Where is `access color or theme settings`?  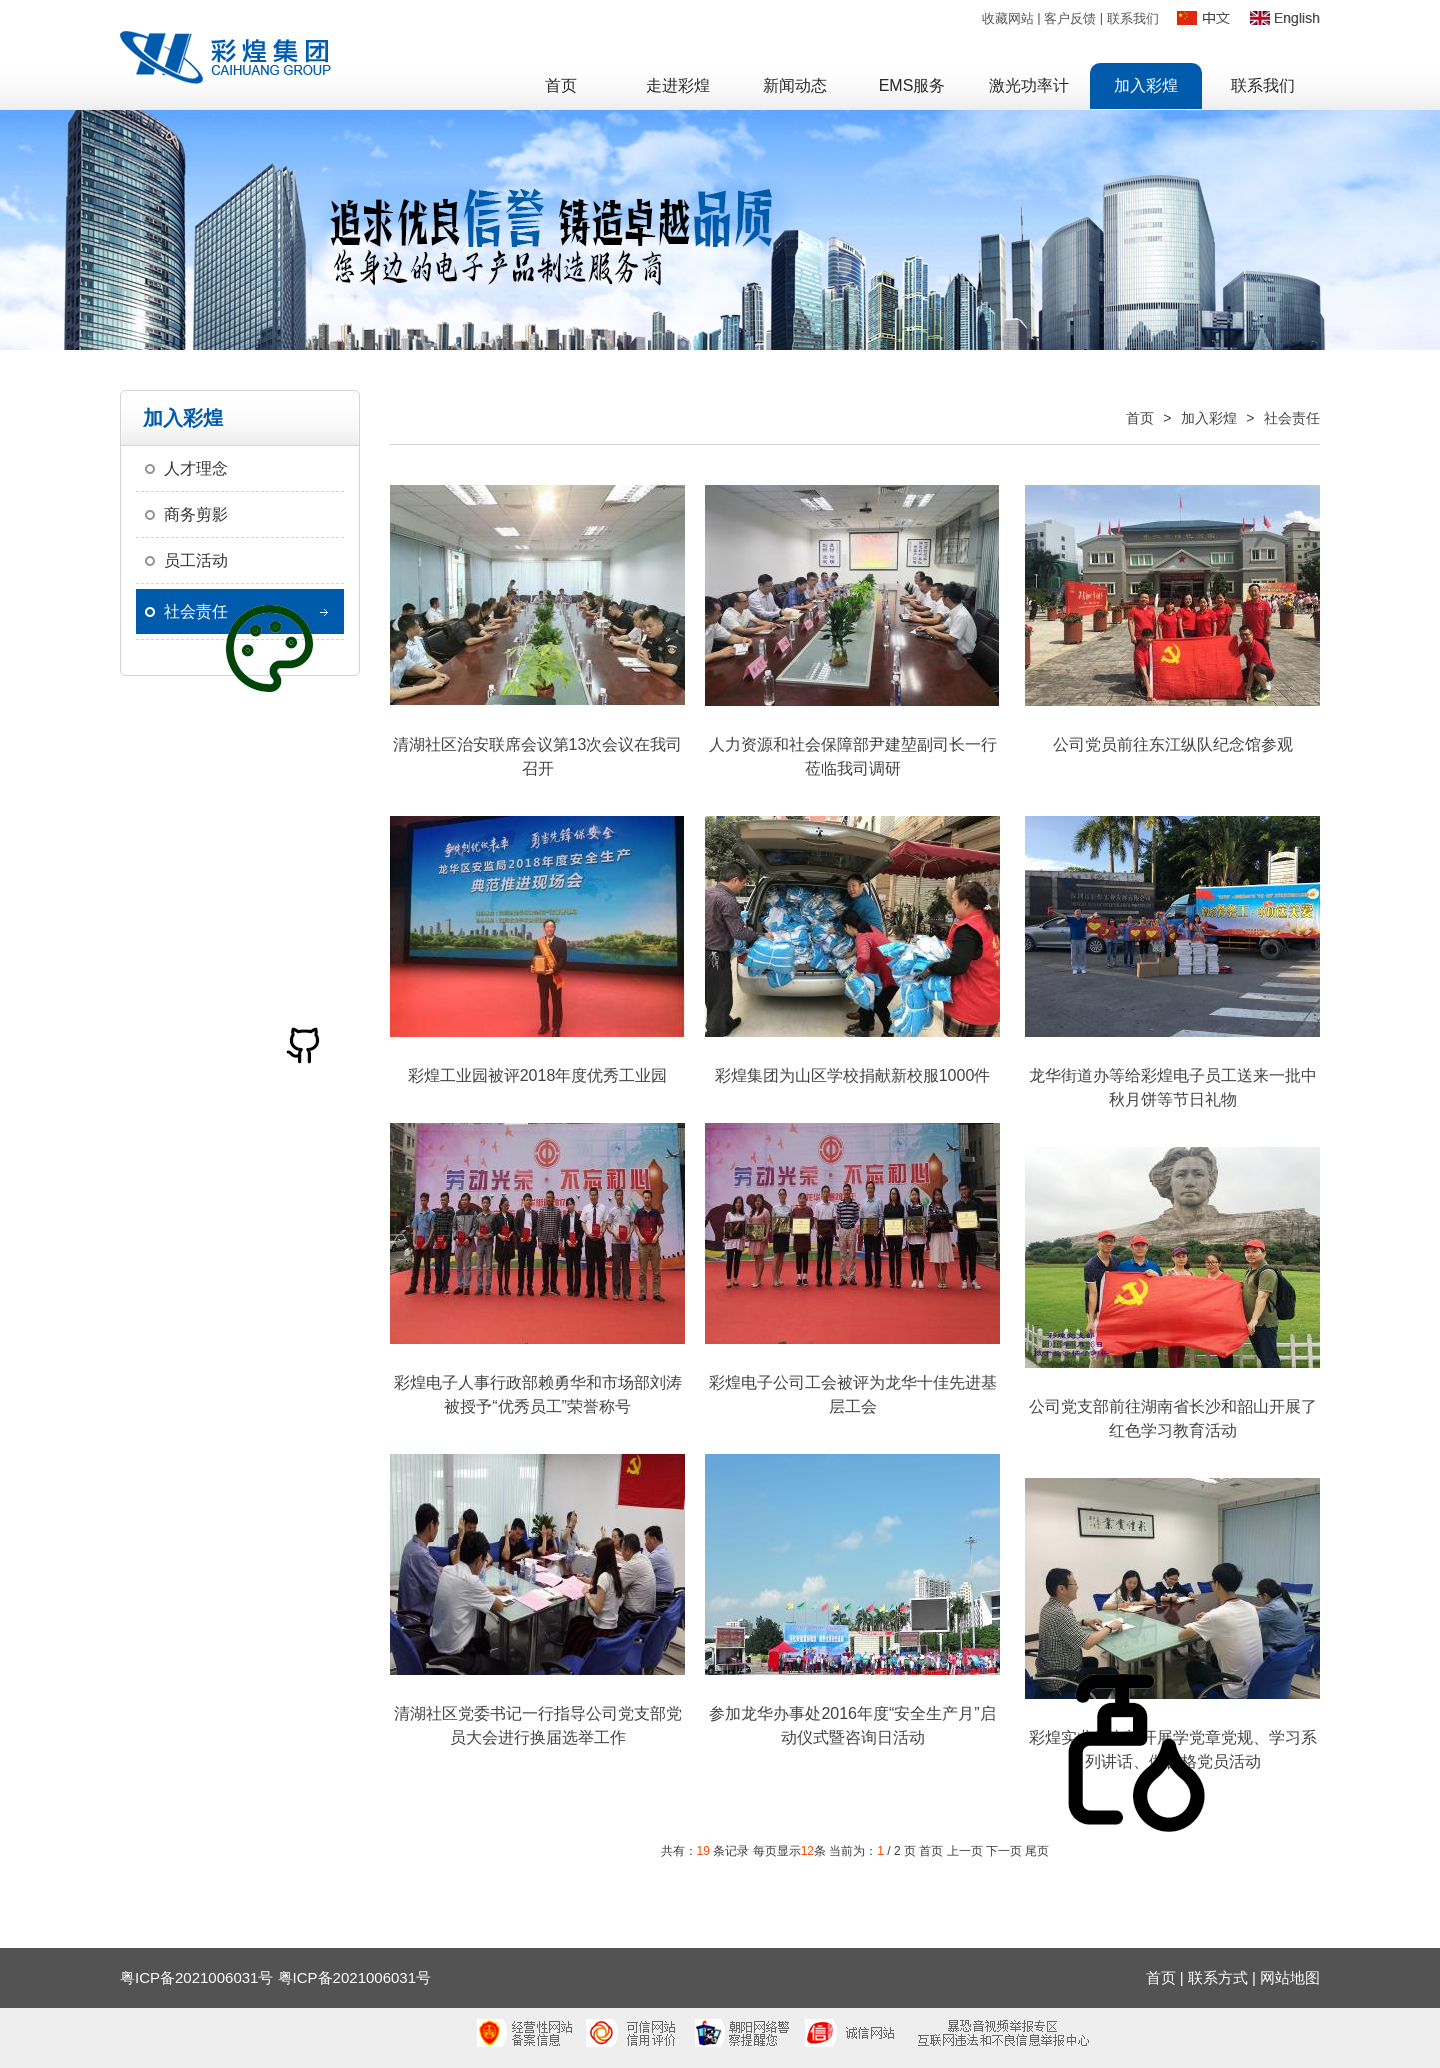
access color or theme settings is located at coordinates (269, 648).